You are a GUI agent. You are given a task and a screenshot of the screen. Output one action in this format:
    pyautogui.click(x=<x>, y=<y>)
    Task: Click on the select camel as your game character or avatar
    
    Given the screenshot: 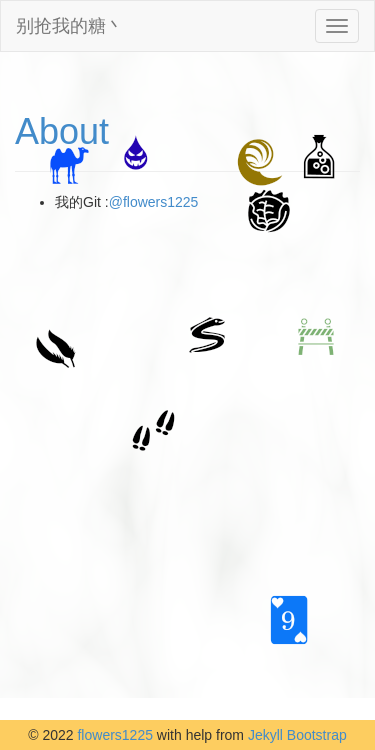 What is the action you would take?
    pyautogui.click(x=69, y=165)
    